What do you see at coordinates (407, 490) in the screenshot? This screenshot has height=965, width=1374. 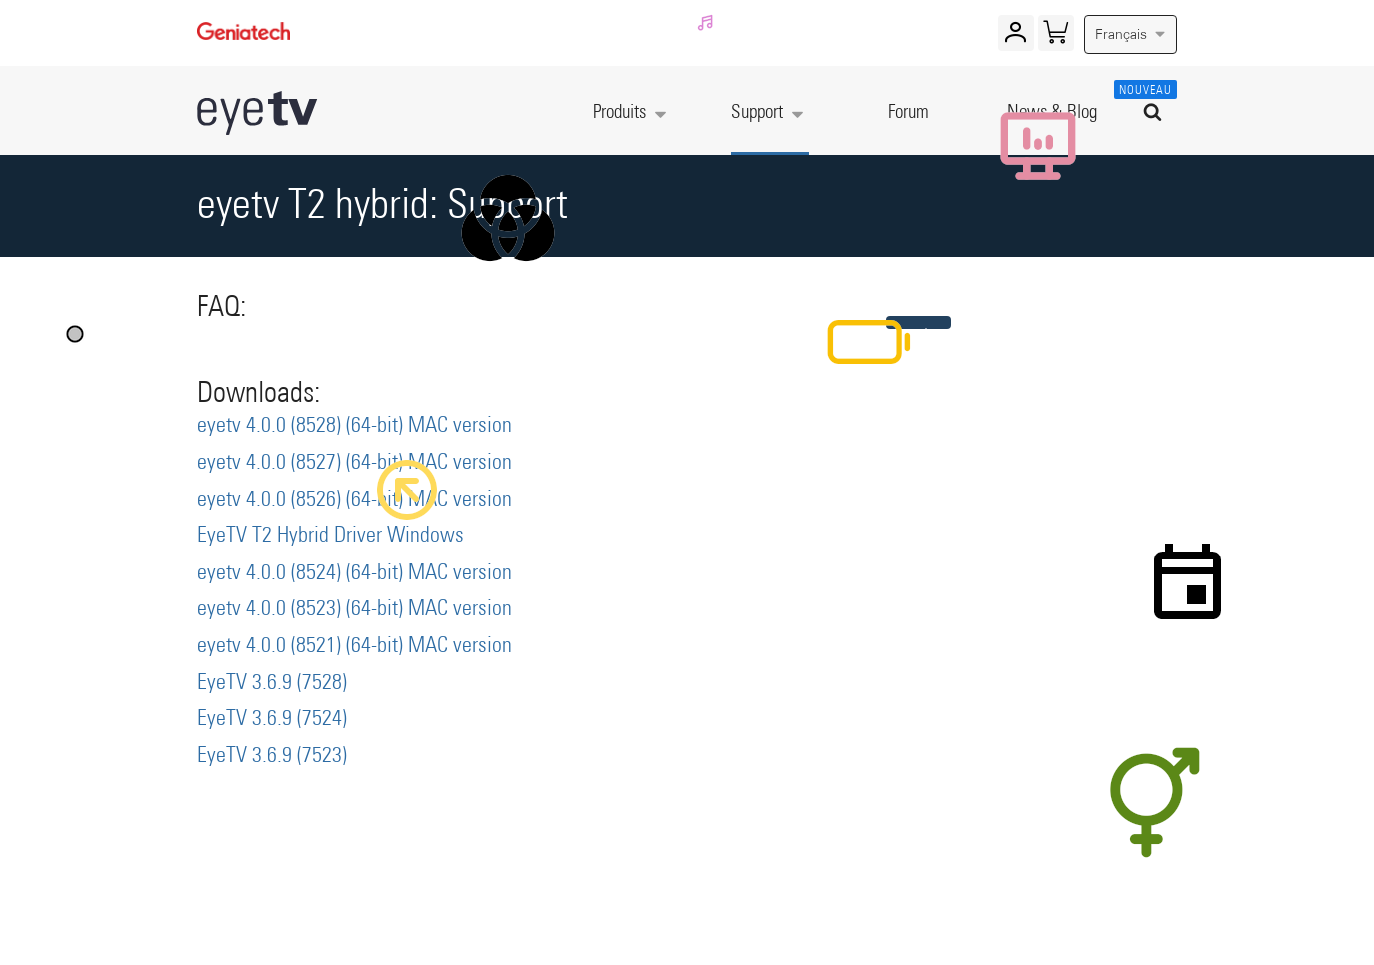 I see `navigate back to previous screen` at bounding box center [407, 490].